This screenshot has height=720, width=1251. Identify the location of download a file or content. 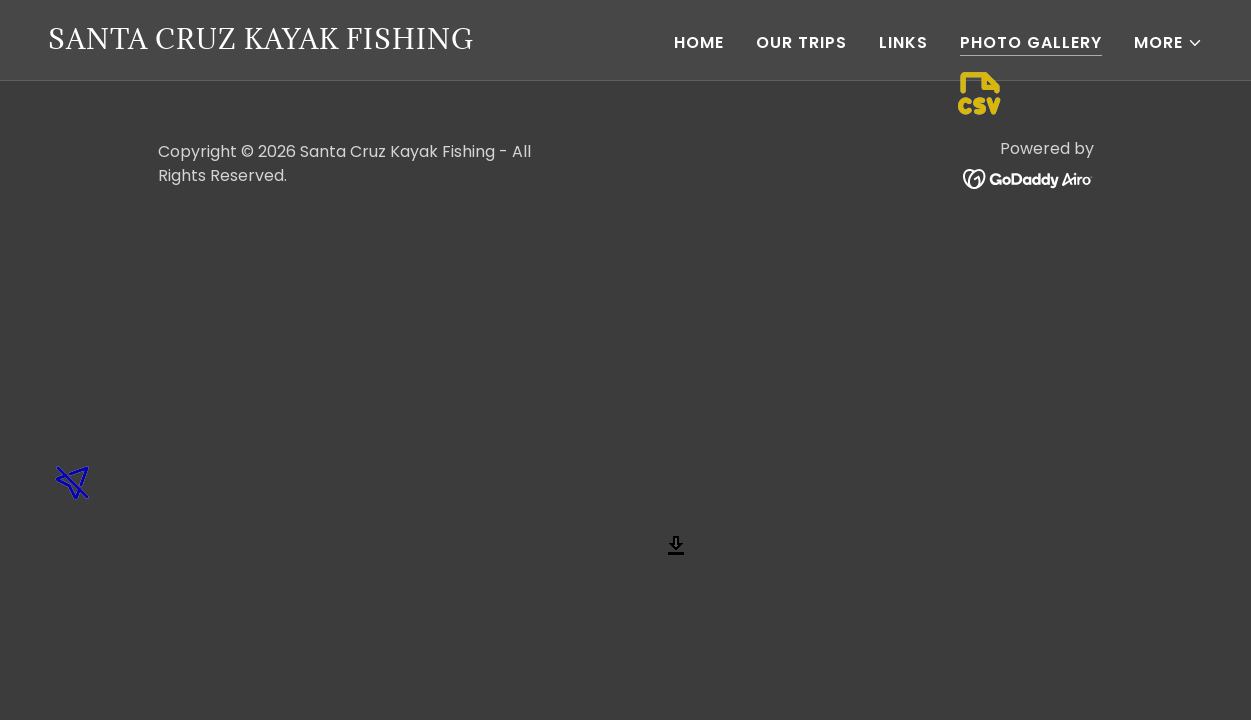
(676, 546).